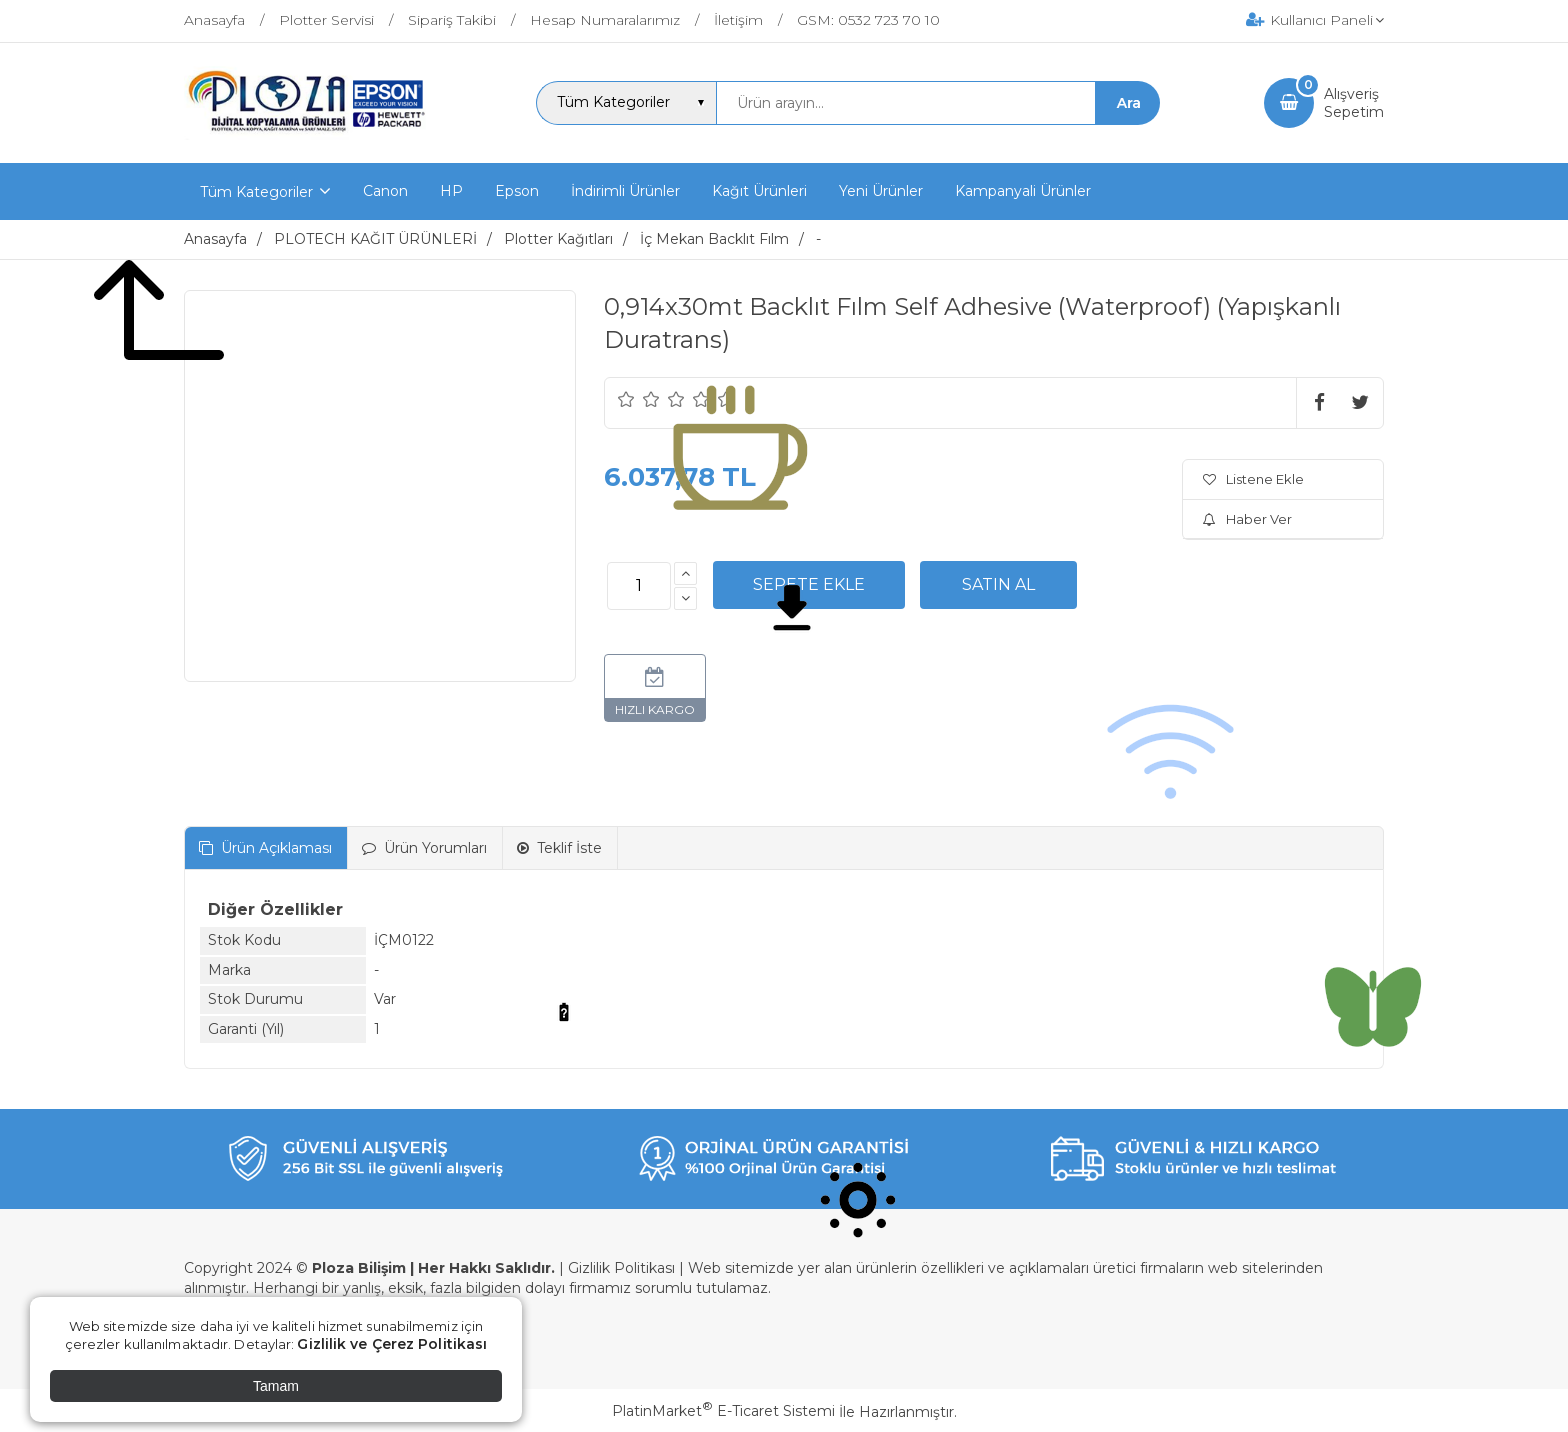 This screenshot has height=1432, width=1568. Describe the element at coordinates (1170, 749) in the screenshot. I see `strong wifi signal strength` at that location.